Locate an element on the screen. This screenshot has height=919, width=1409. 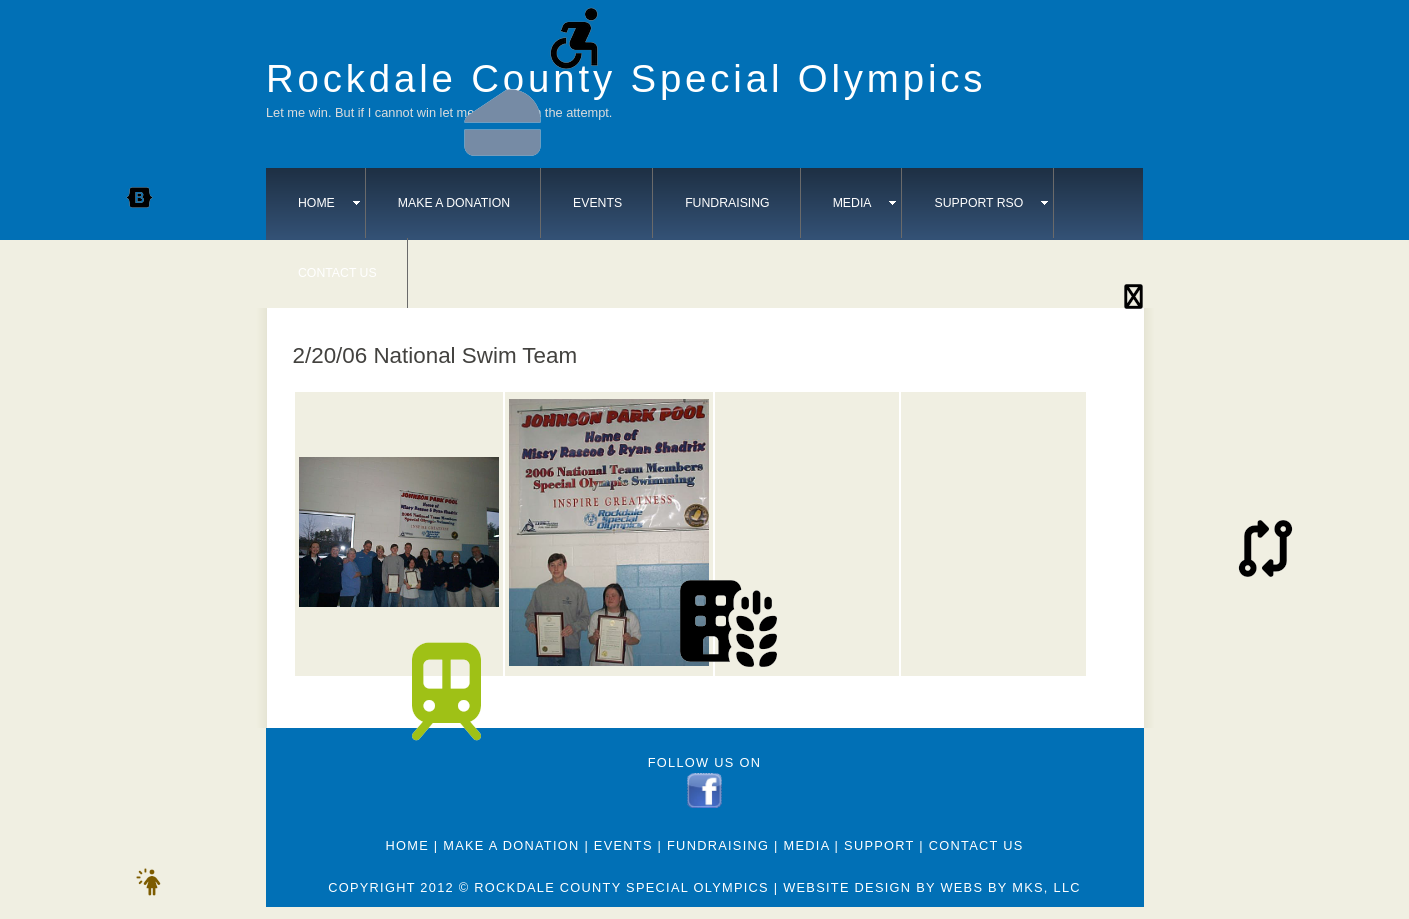
compare code versions or branches is located at coordinates (1265, 548).